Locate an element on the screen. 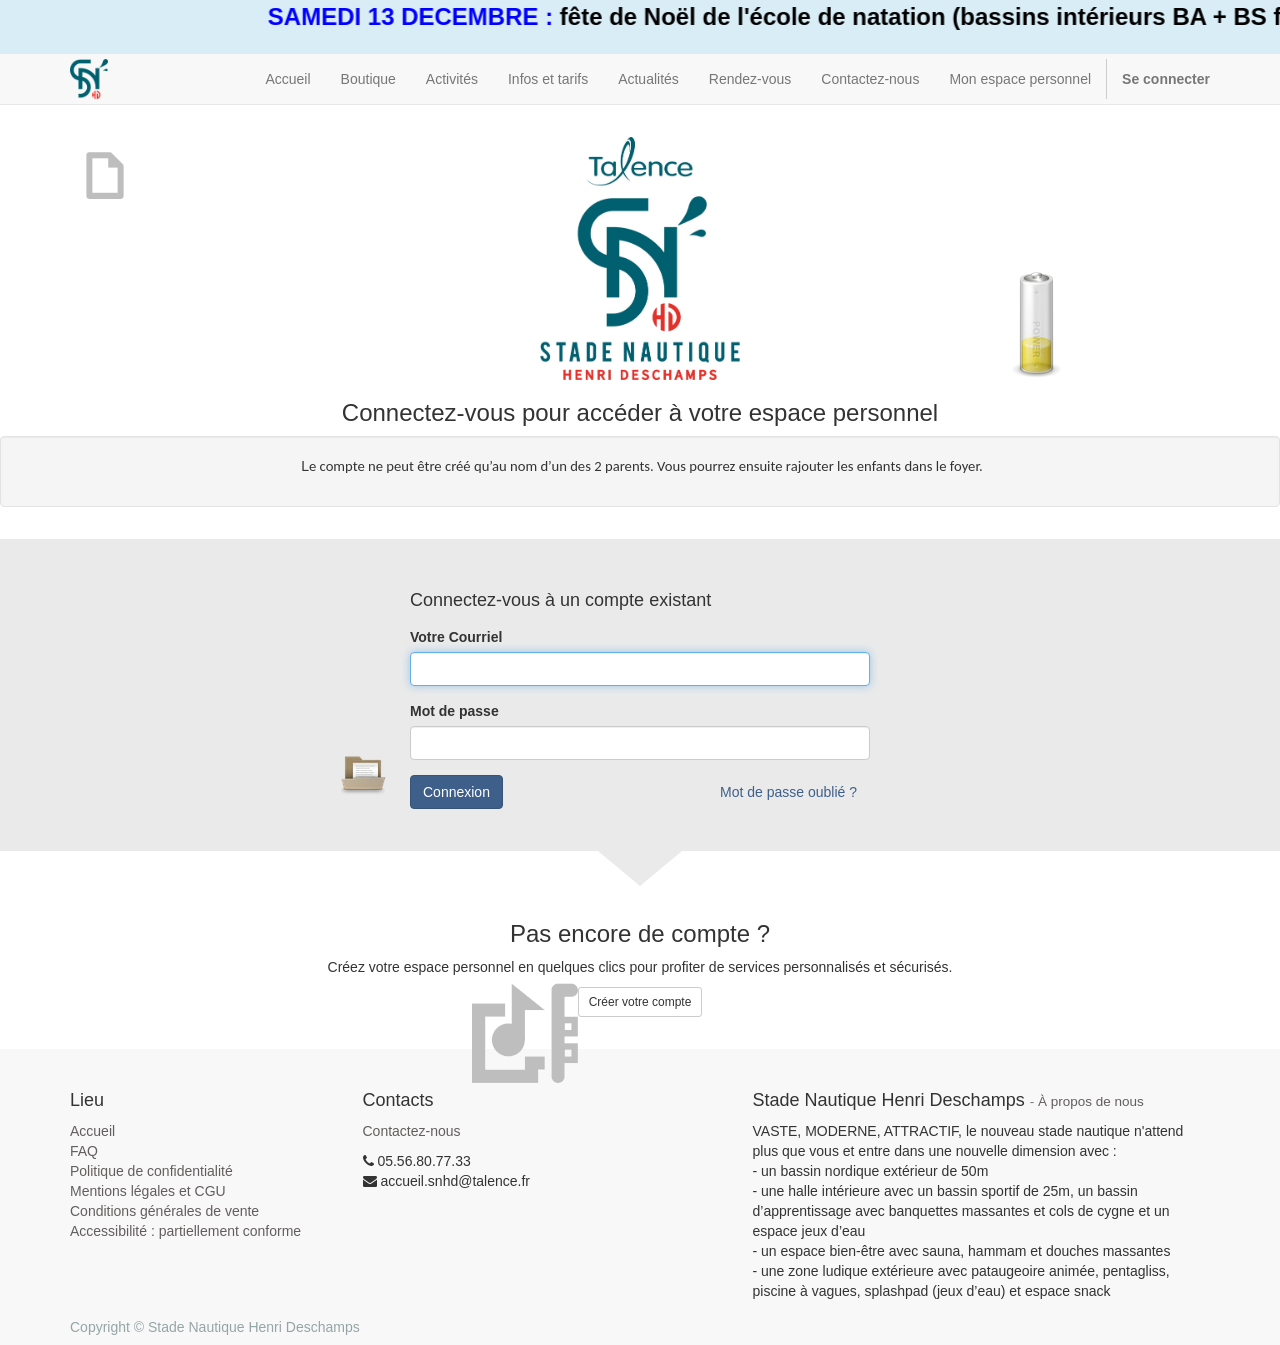 Image resolution: width=1280 pixels, height=1345 pixels. audio device or sound card settings is located at coordinates (525, 1030).